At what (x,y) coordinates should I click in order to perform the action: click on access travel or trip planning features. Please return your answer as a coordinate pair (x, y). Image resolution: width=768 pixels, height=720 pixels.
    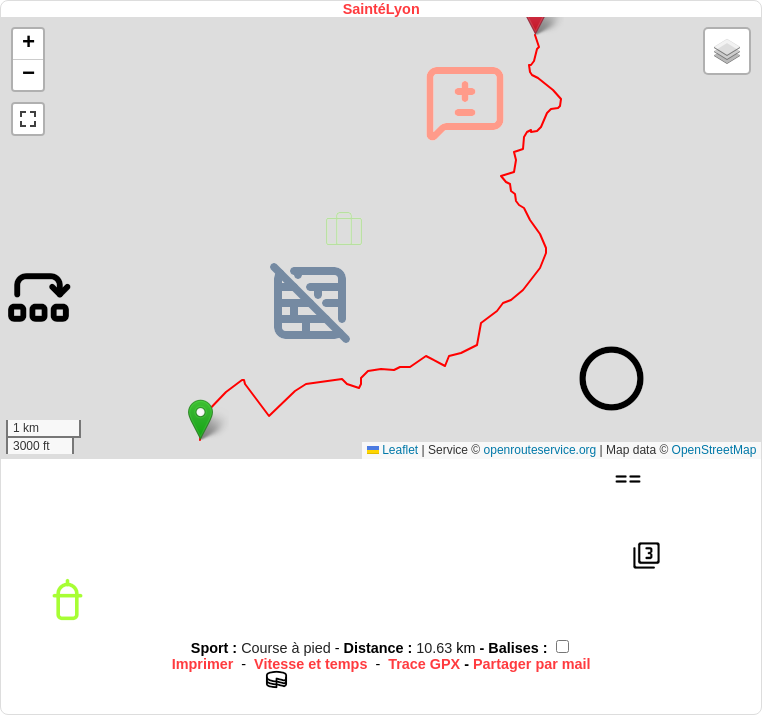
    Looking at the image, I should click on (344, 230).